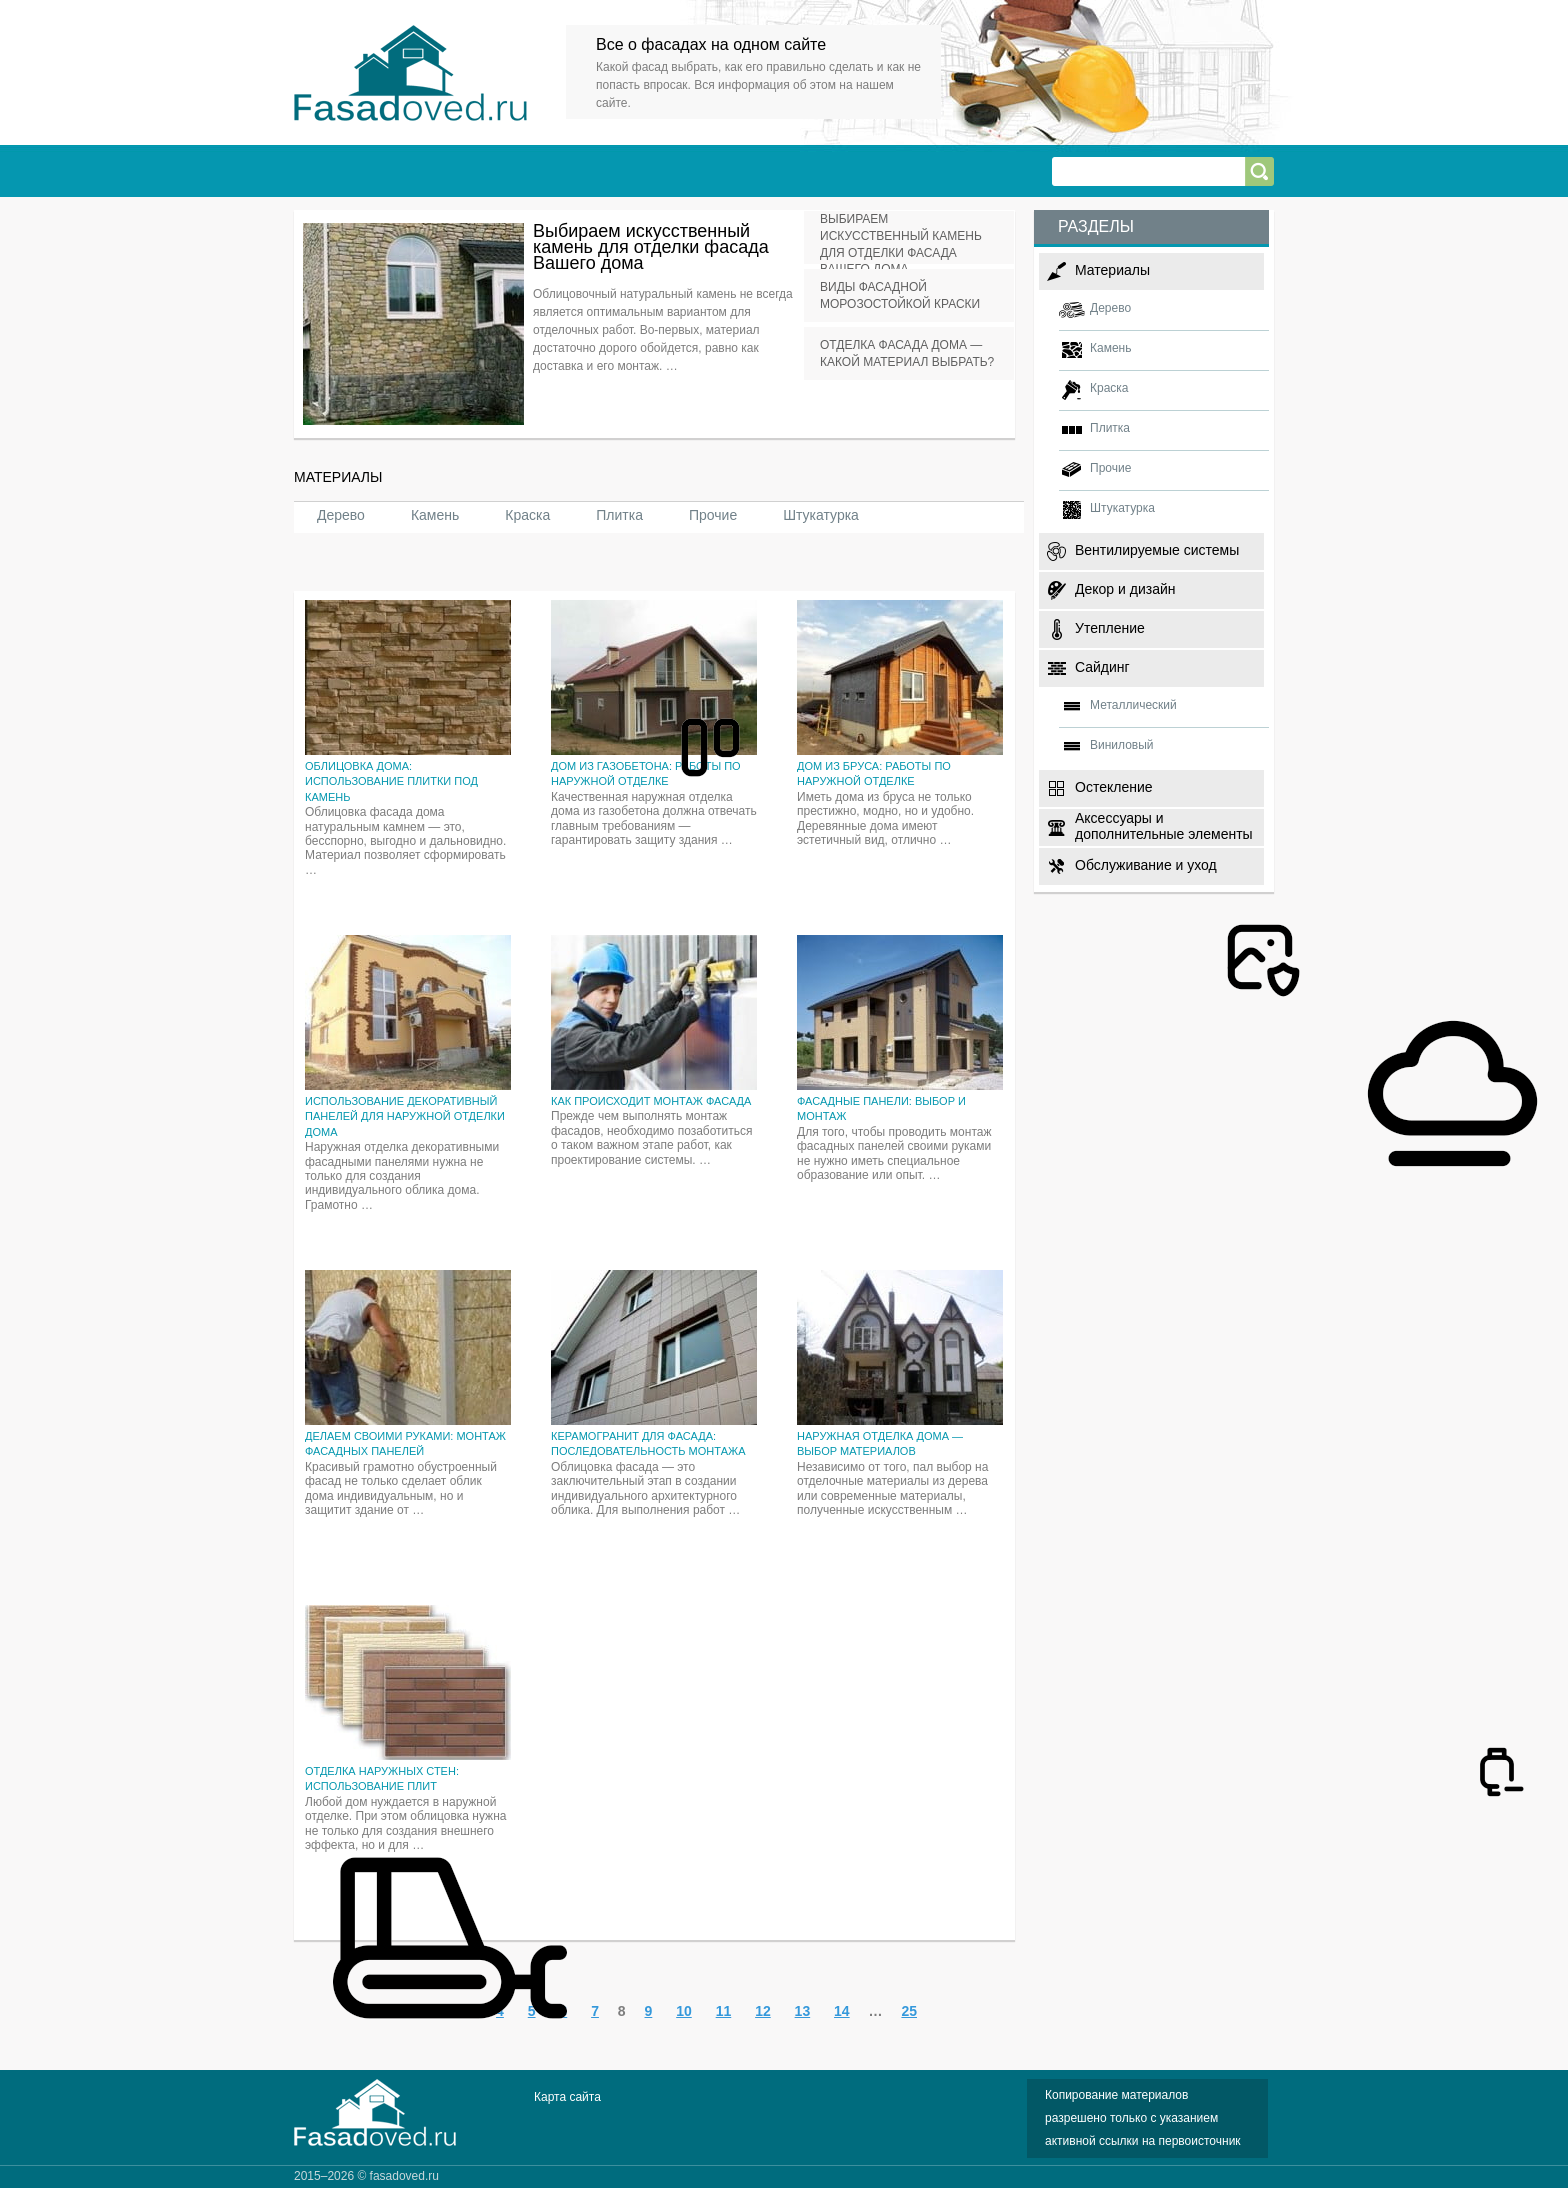  What do you see at coordinates (1449, 1097) in the screenshot?
I see `indicates foggy weather conditions` at bounding box center [1449, 1097].